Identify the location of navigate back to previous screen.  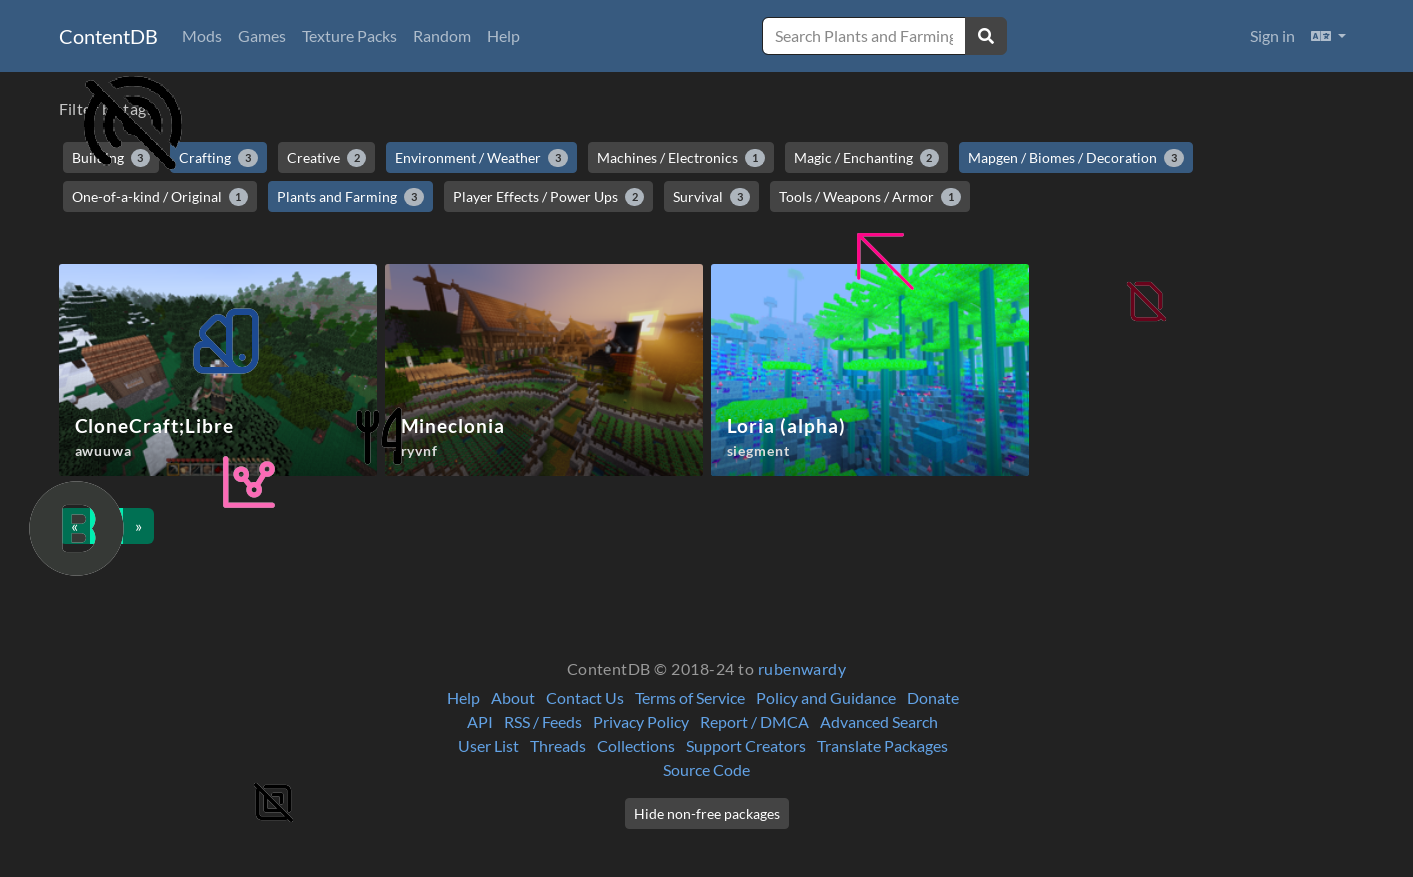
(885, 261).